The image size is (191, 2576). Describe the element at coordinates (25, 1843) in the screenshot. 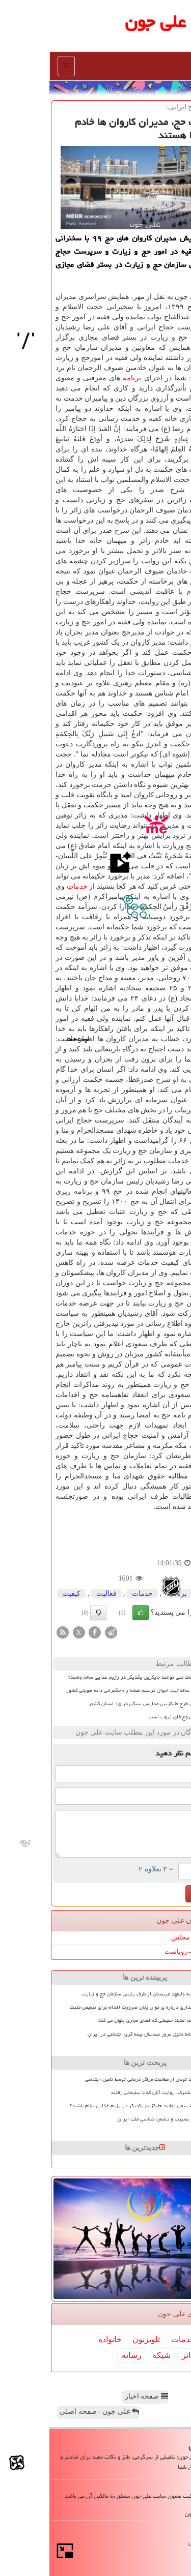

I see `link to PythonAnywhere cloud hosting service` at that location.